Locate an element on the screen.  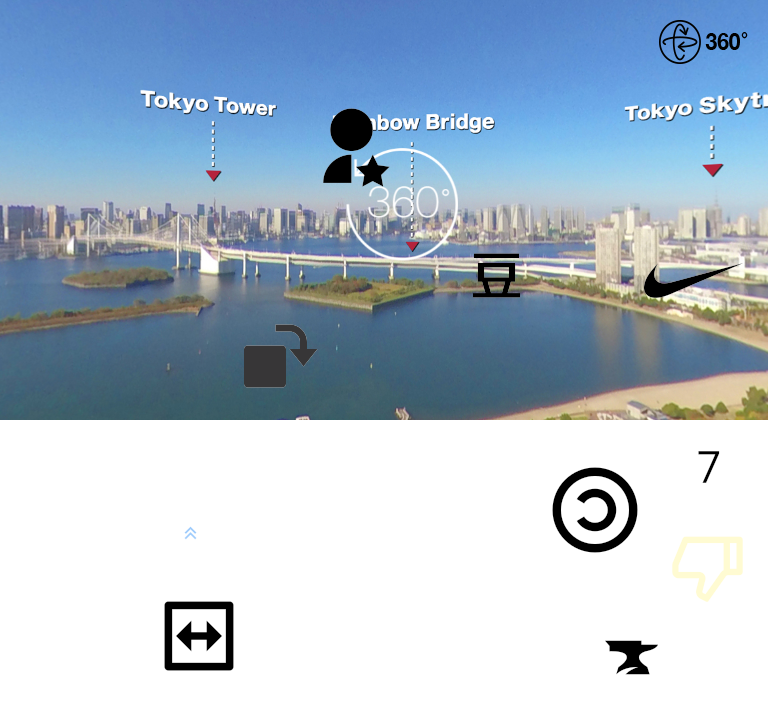
Nike brand logo is located at coordinates (693, 280).